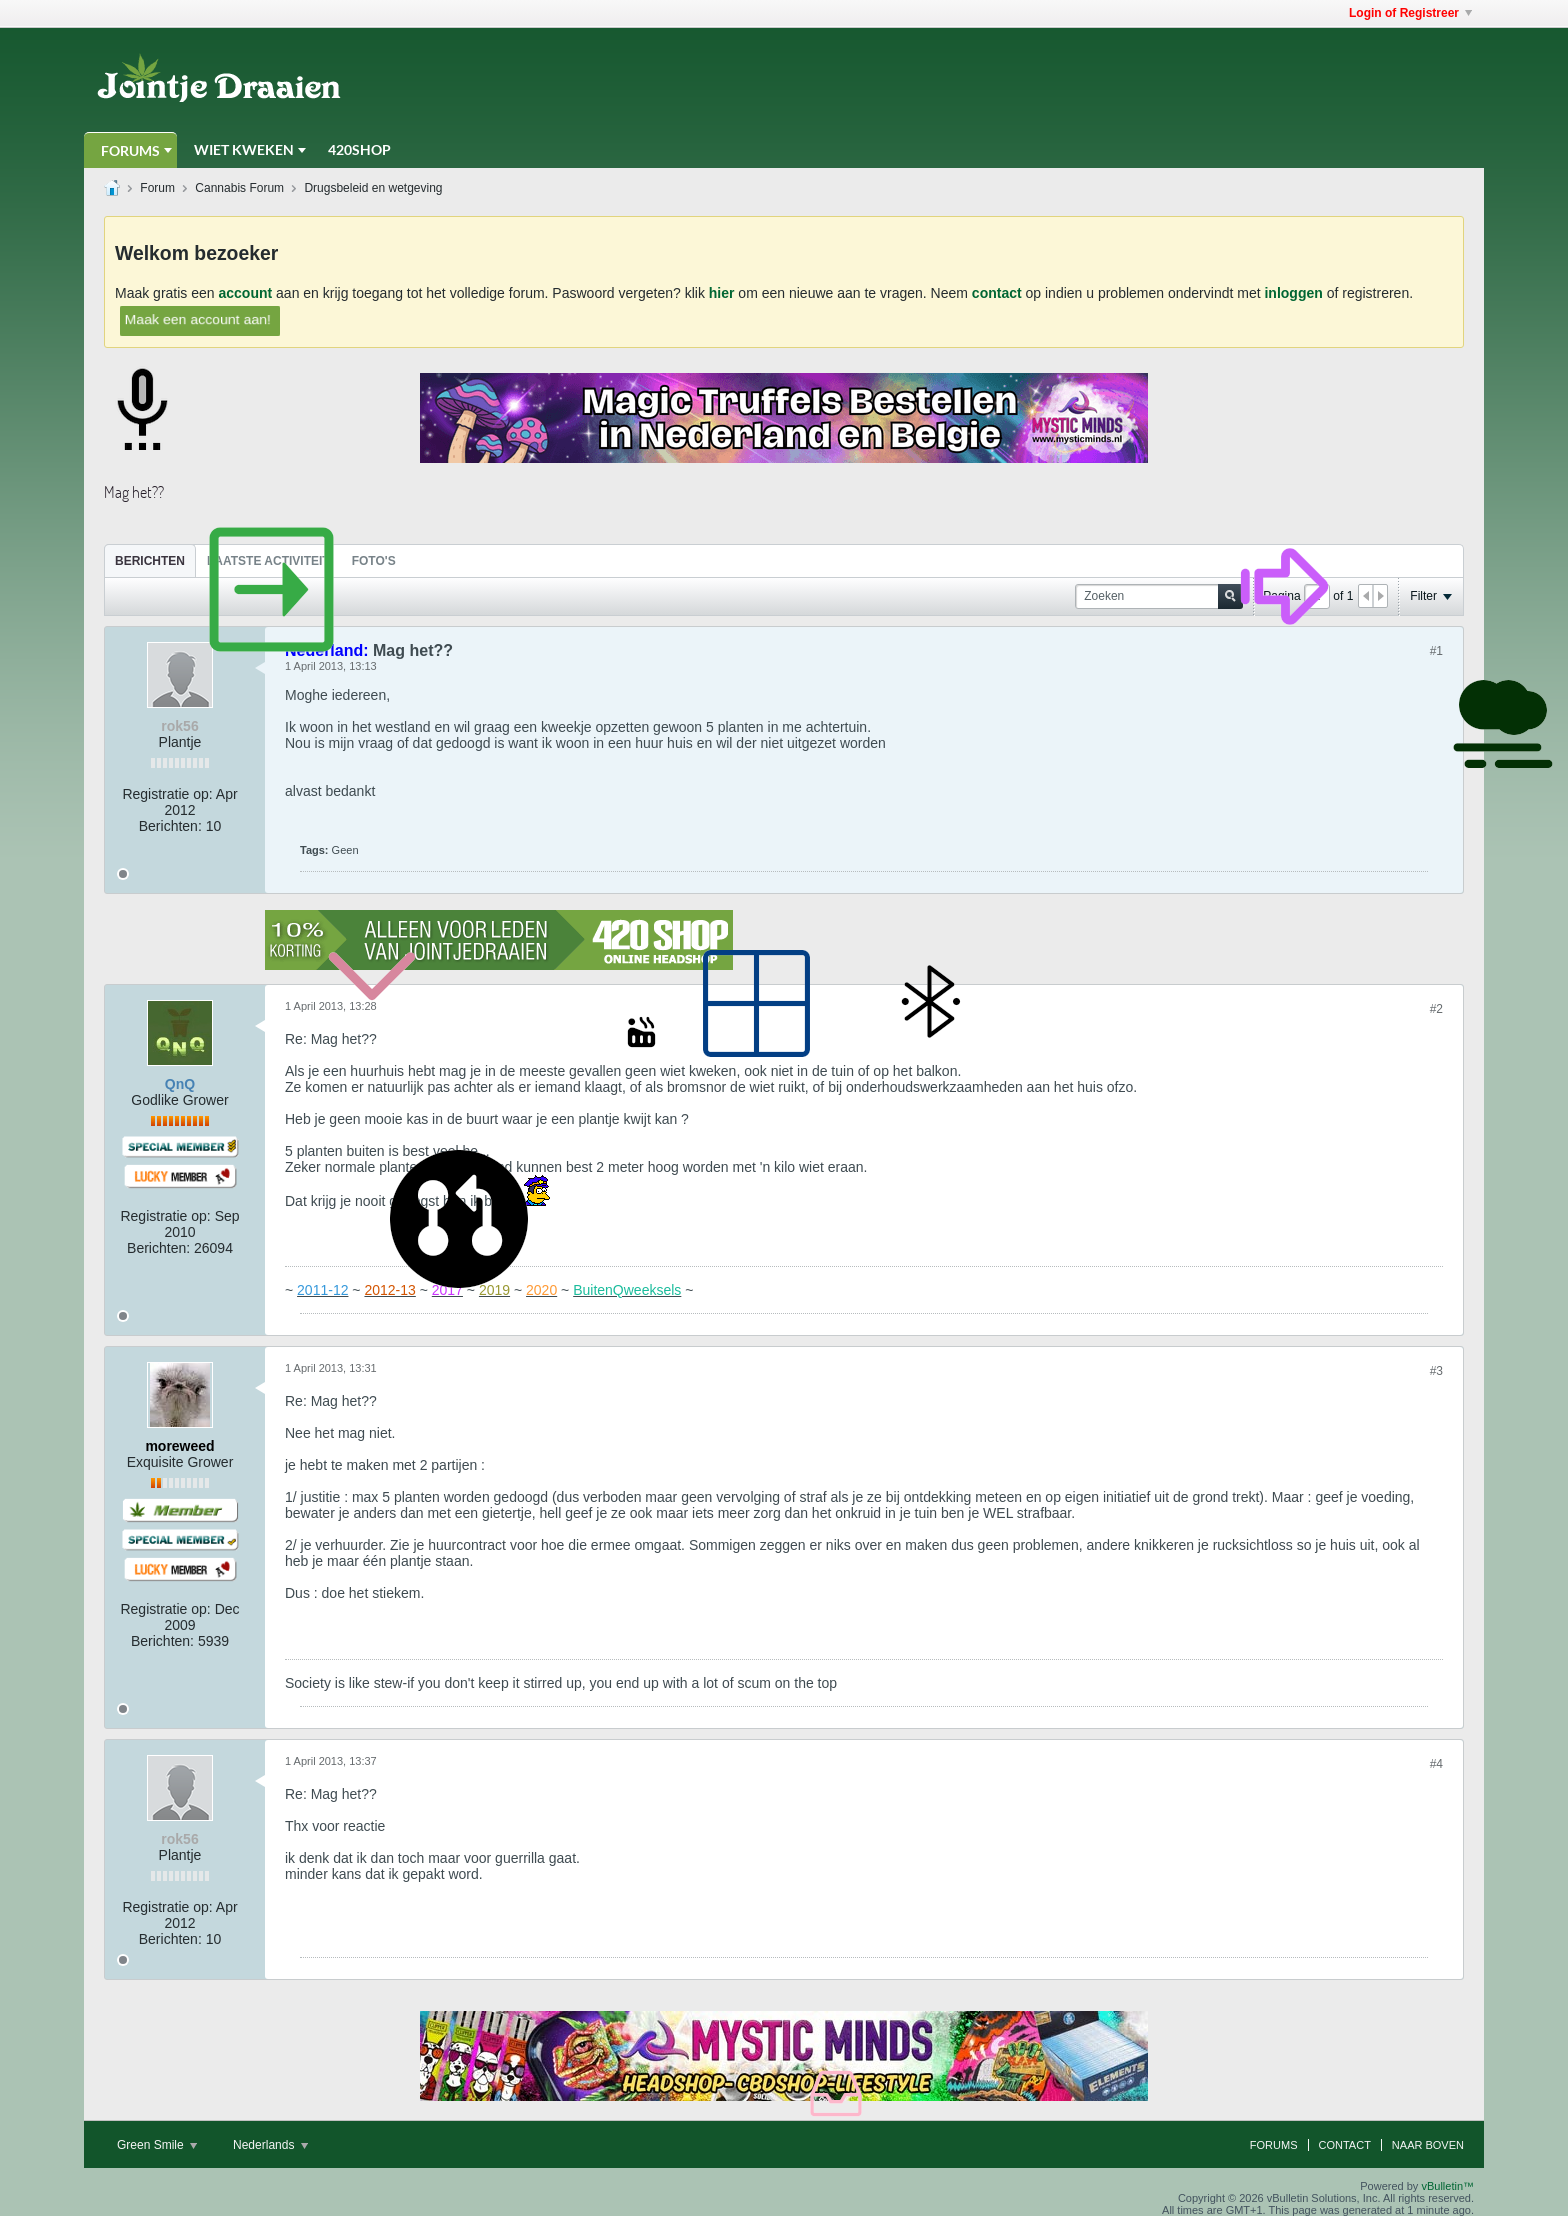  I want to click on go to next step or page, so click(1285, 586).